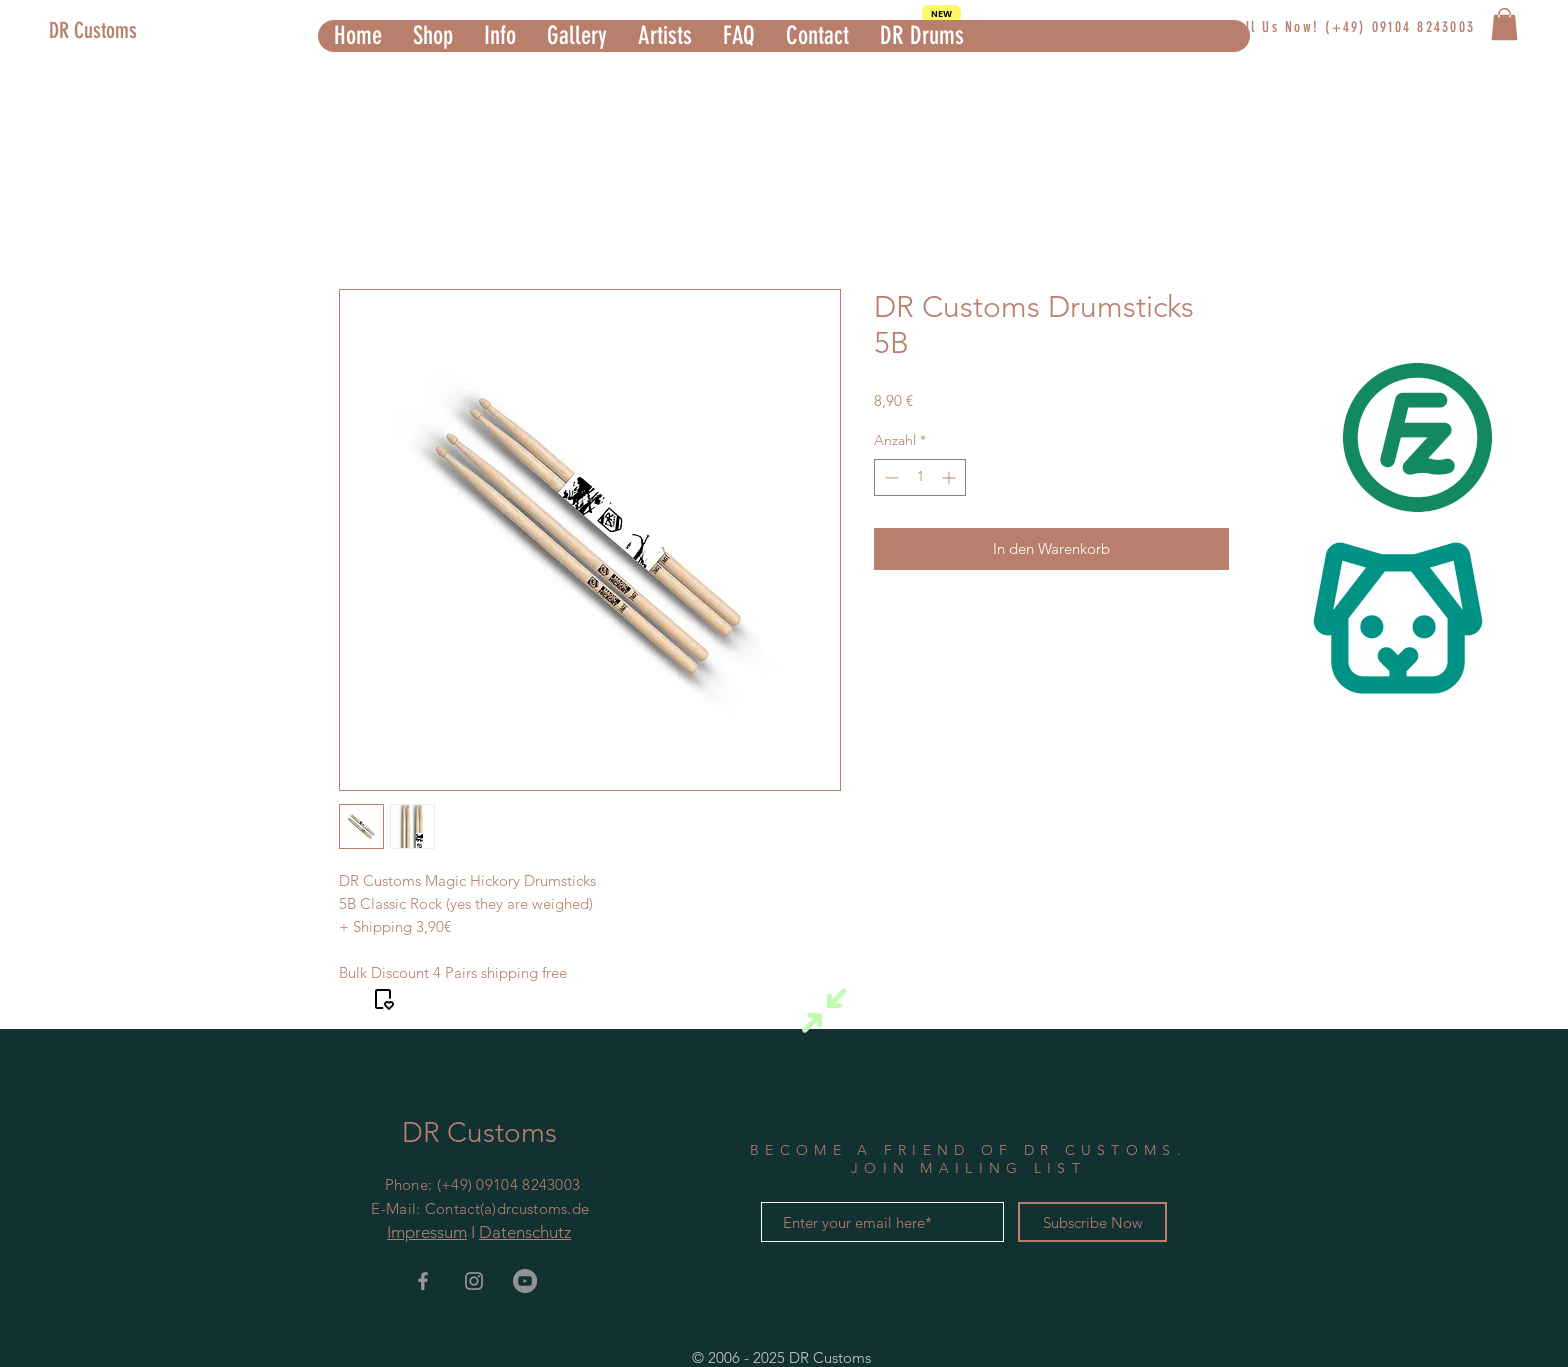 This screenshot has height=1367, width=1568. I want to click on open filezilla ftp client, so click(1417, 437).